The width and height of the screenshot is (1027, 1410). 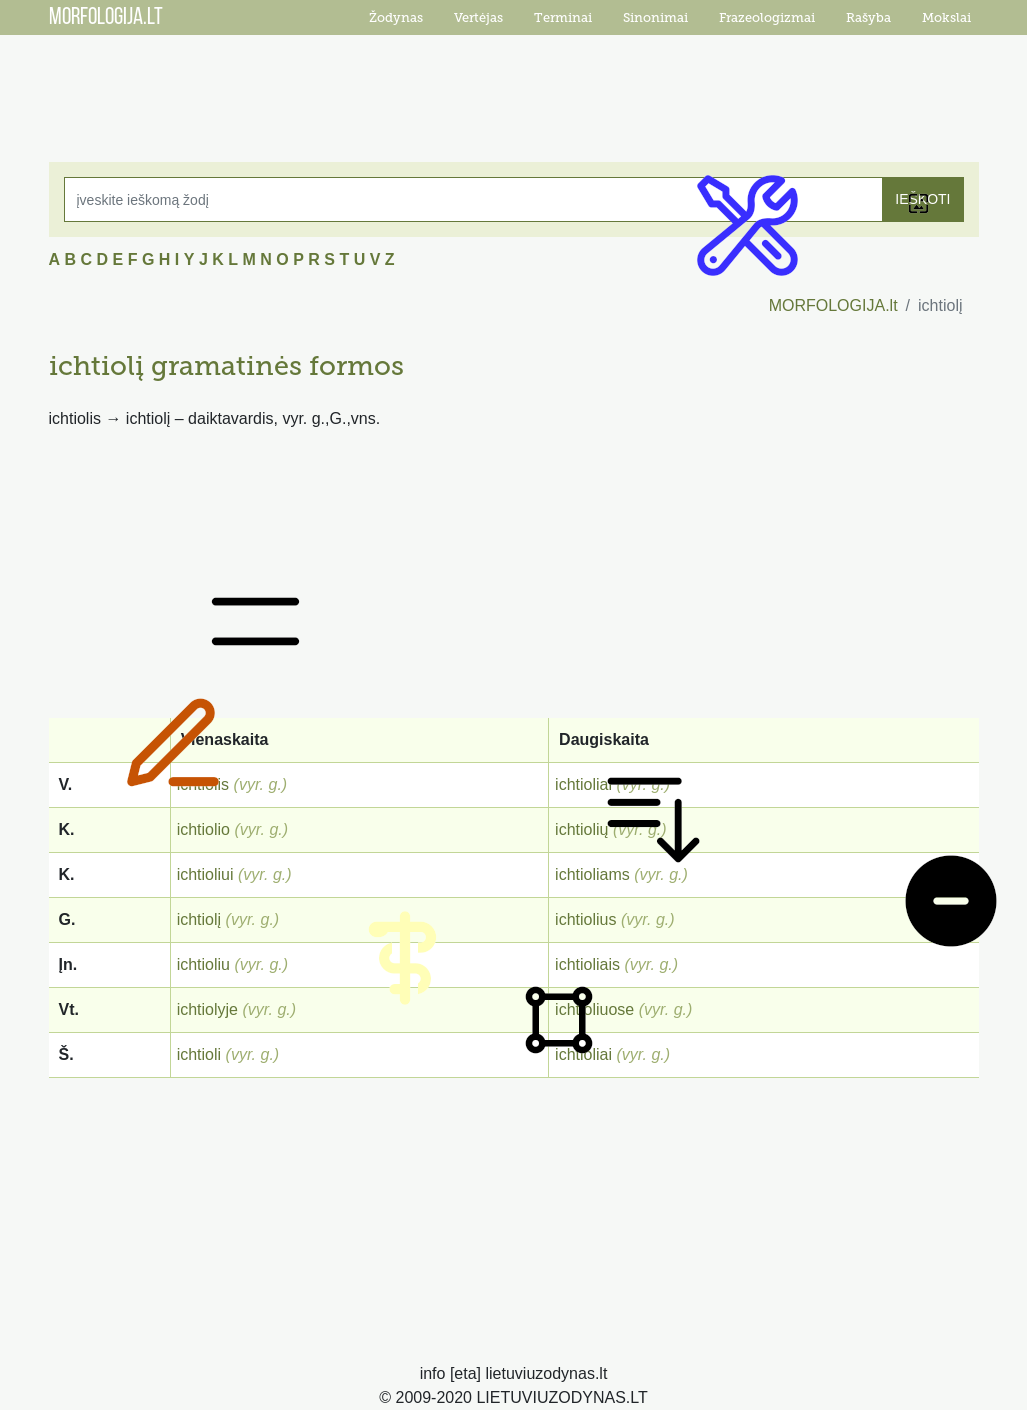 I want to click on access medical or healthcare services, so click(x=405, y=958).